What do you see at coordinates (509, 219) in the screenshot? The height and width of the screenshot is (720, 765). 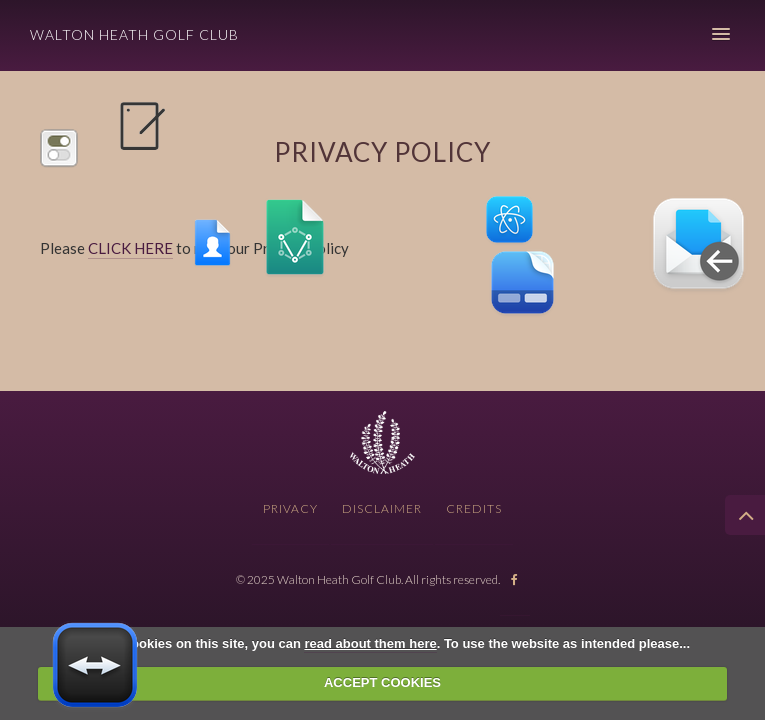 I see `open atom text editor` at bounding box center [509, 219].